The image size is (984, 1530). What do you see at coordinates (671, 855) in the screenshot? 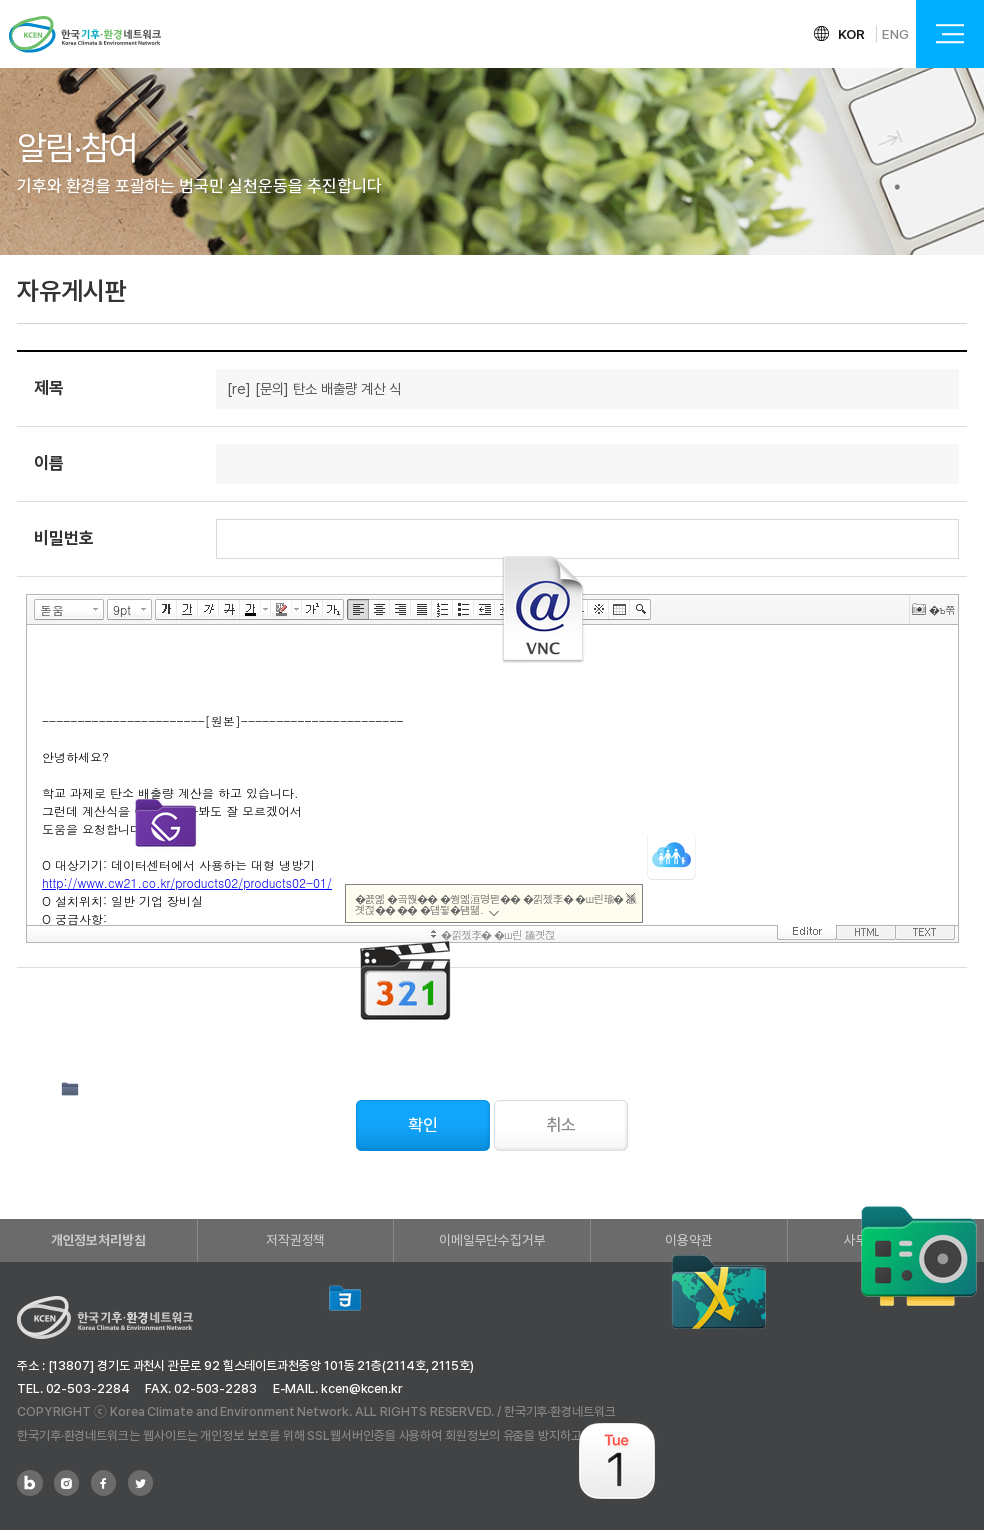
I see `access family sharing settings` at bounding box center [671, 855].